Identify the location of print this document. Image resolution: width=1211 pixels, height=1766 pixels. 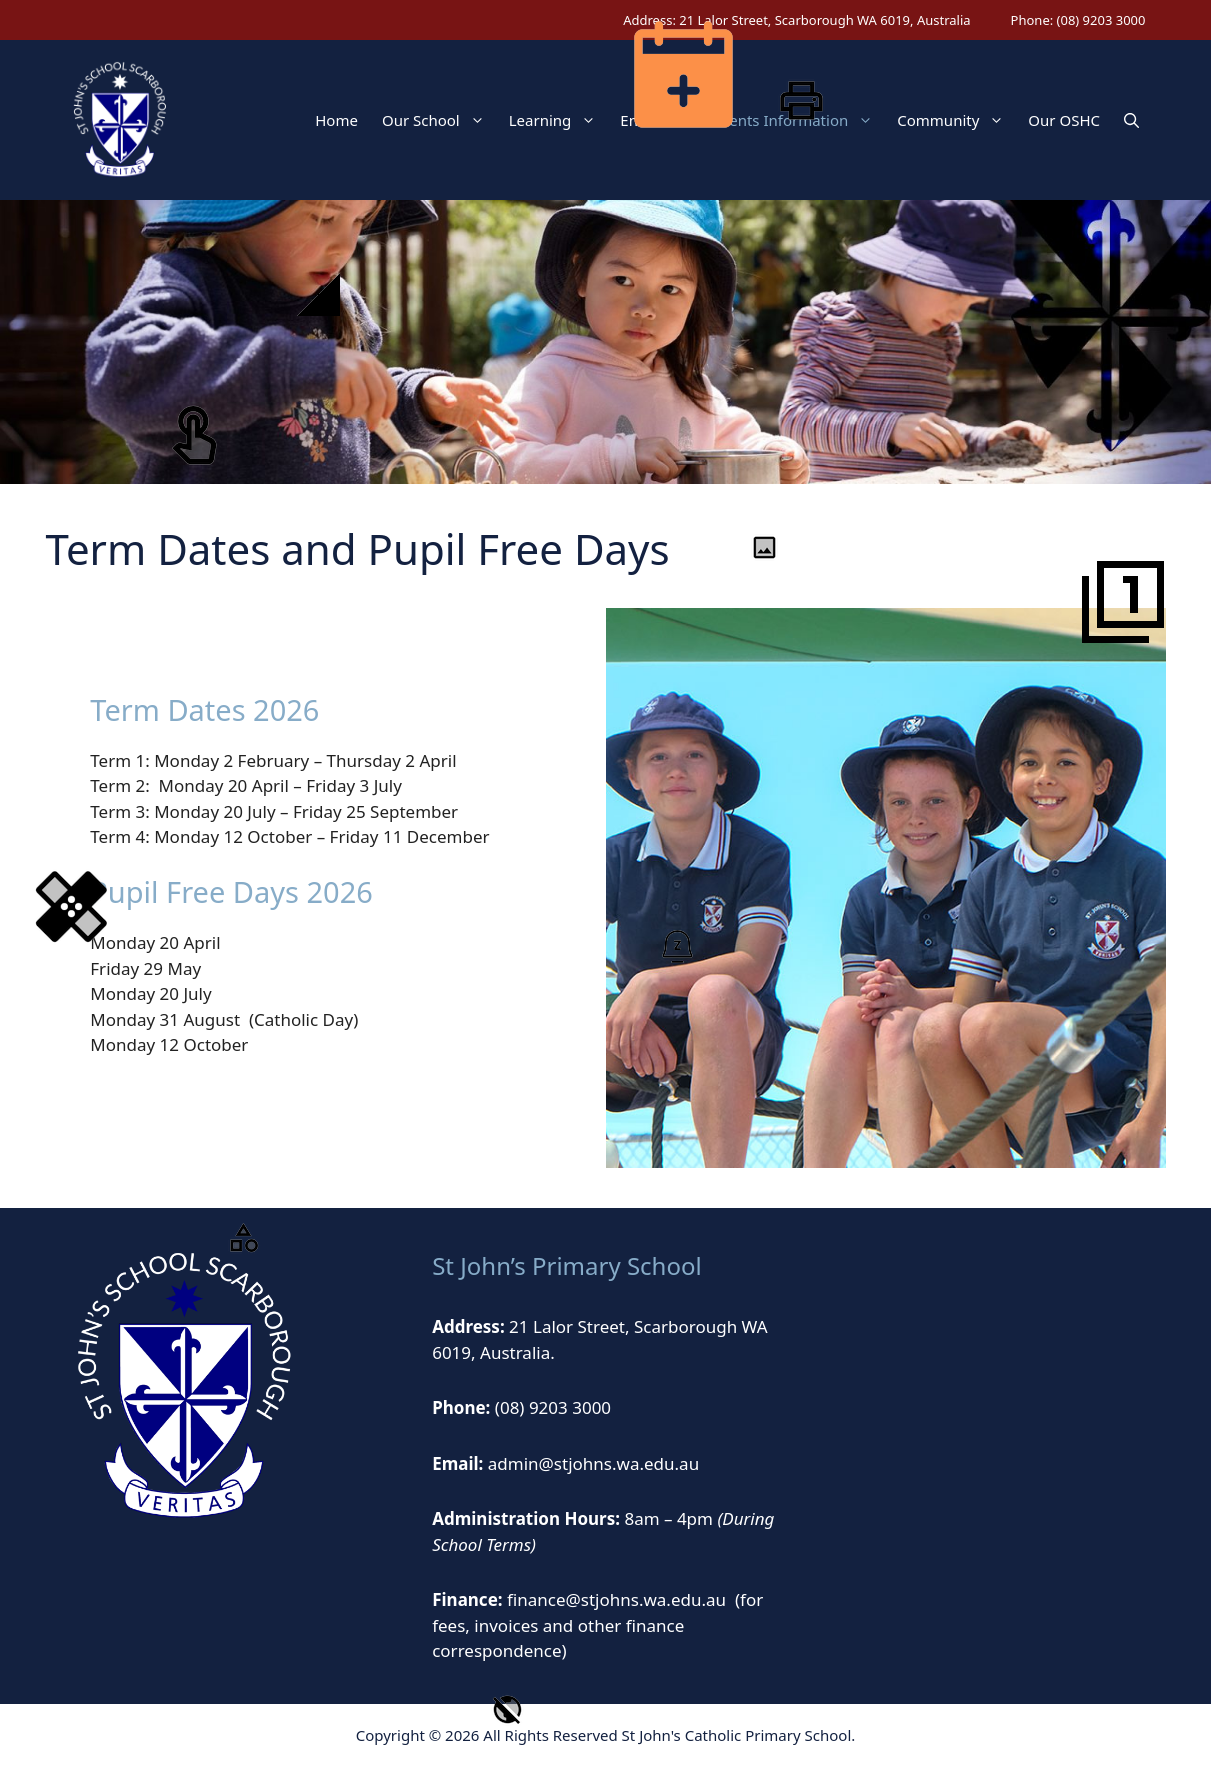
(801, 100).